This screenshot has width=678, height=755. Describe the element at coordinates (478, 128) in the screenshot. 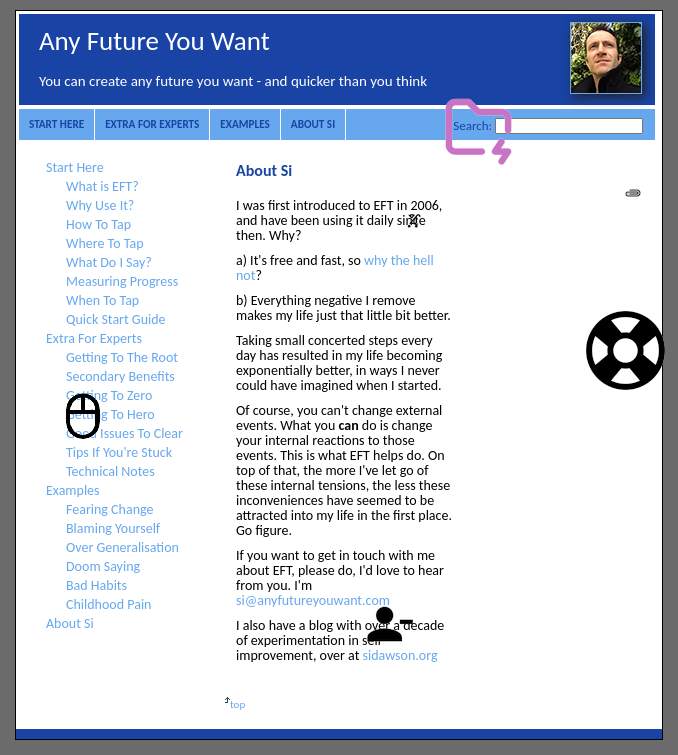

I see `access power-related files or settings` at that location.